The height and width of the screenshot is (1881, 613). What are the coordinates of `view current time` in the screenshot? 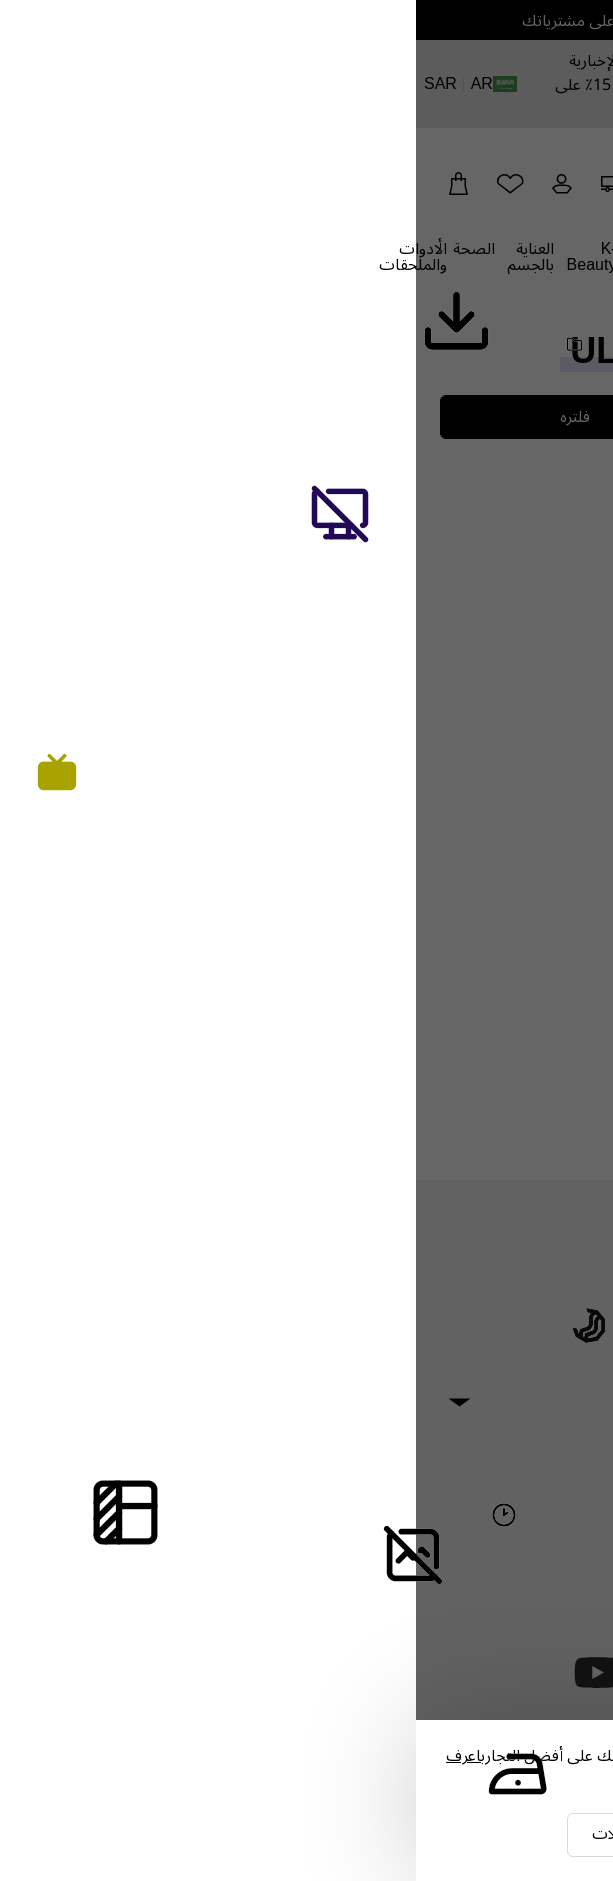 It's located at (504, 1515).